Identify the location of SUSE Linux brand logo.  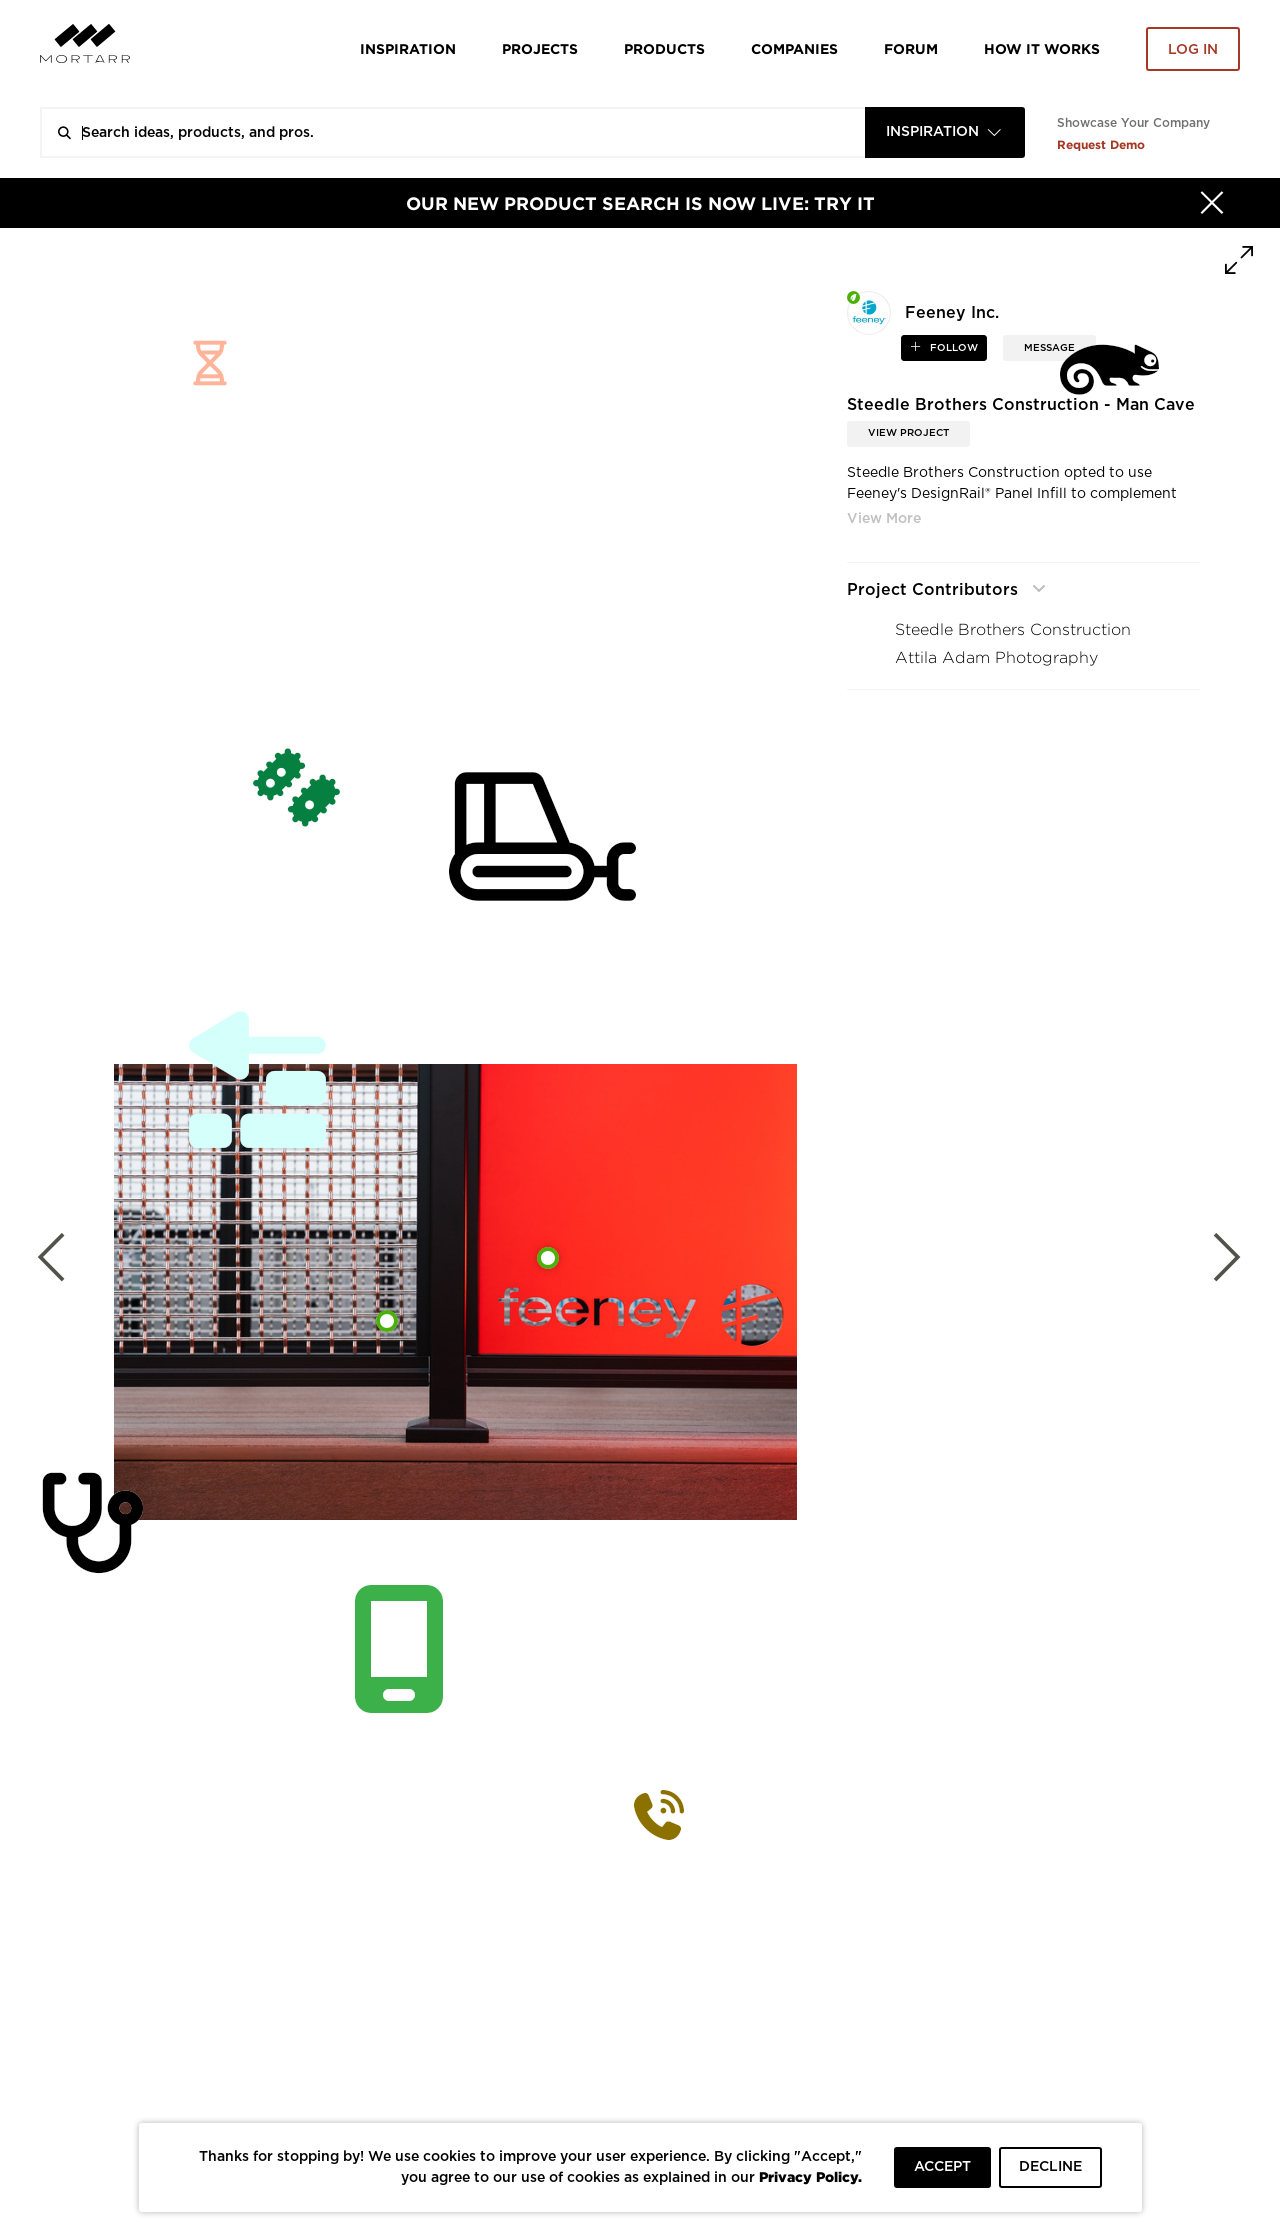
(1109, 369).